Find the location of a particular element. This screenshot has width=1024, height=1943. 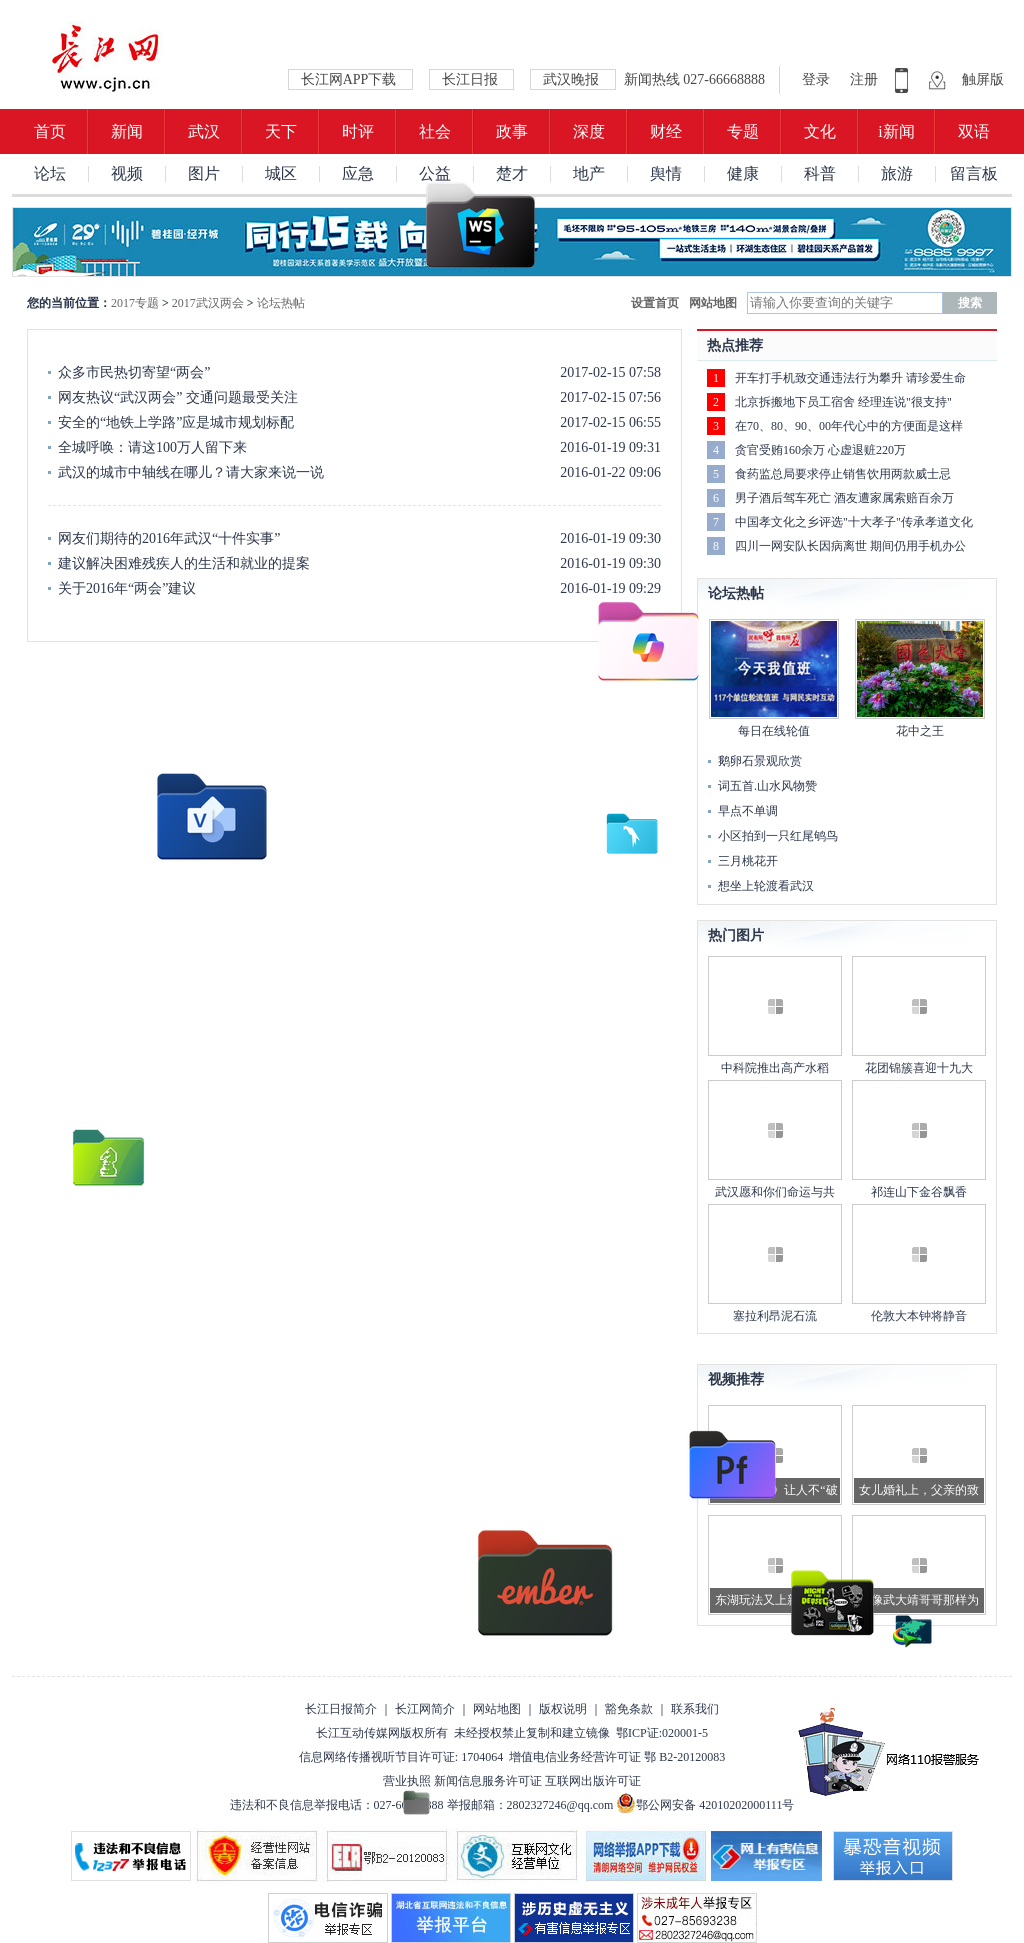

open watch dogs 2 game files folder is located at coordinates (832, 1605).